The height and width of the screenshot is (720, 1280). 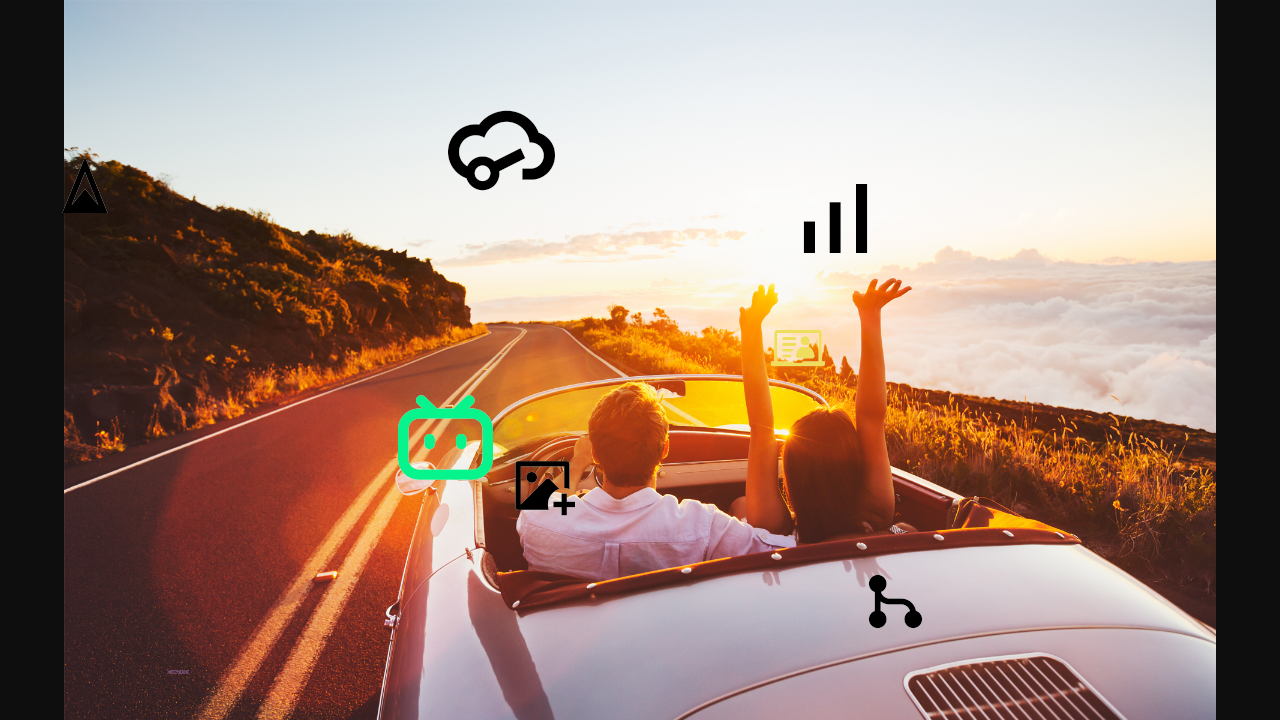 I want to click on open the Codementor app or website, so click(x=798, y=348).